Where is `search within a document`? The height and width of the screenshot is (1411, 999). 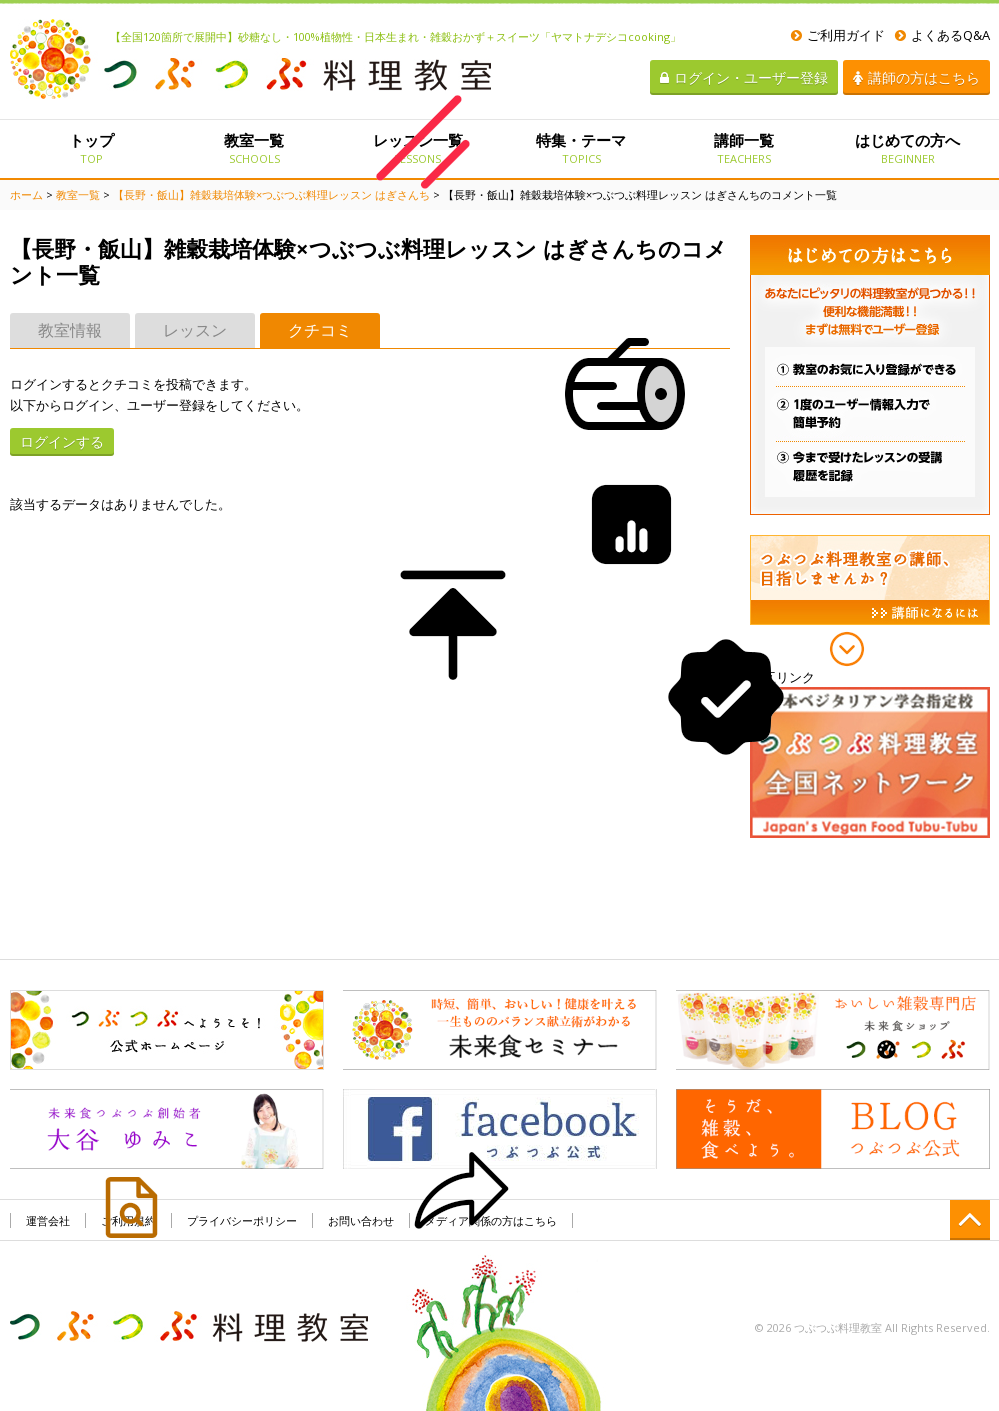
search within a document is located at coordinates (131, 1207).